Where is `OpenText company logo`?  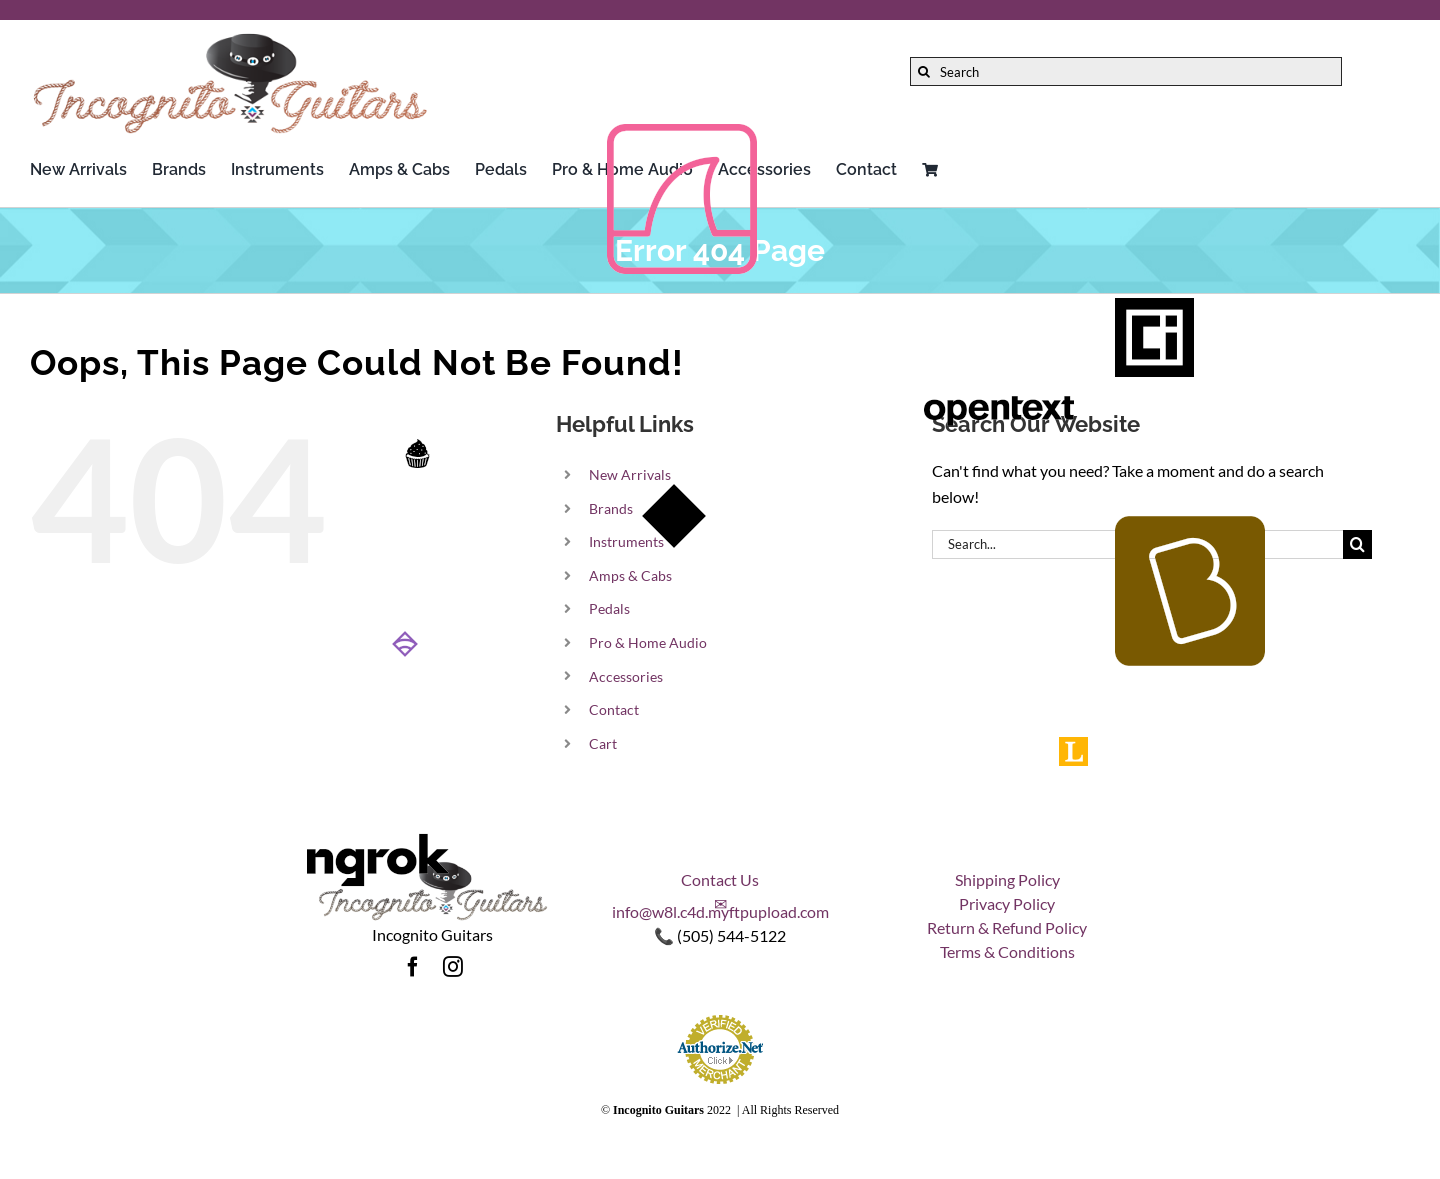
OpenText company logo is located at coordinates (999, 411).